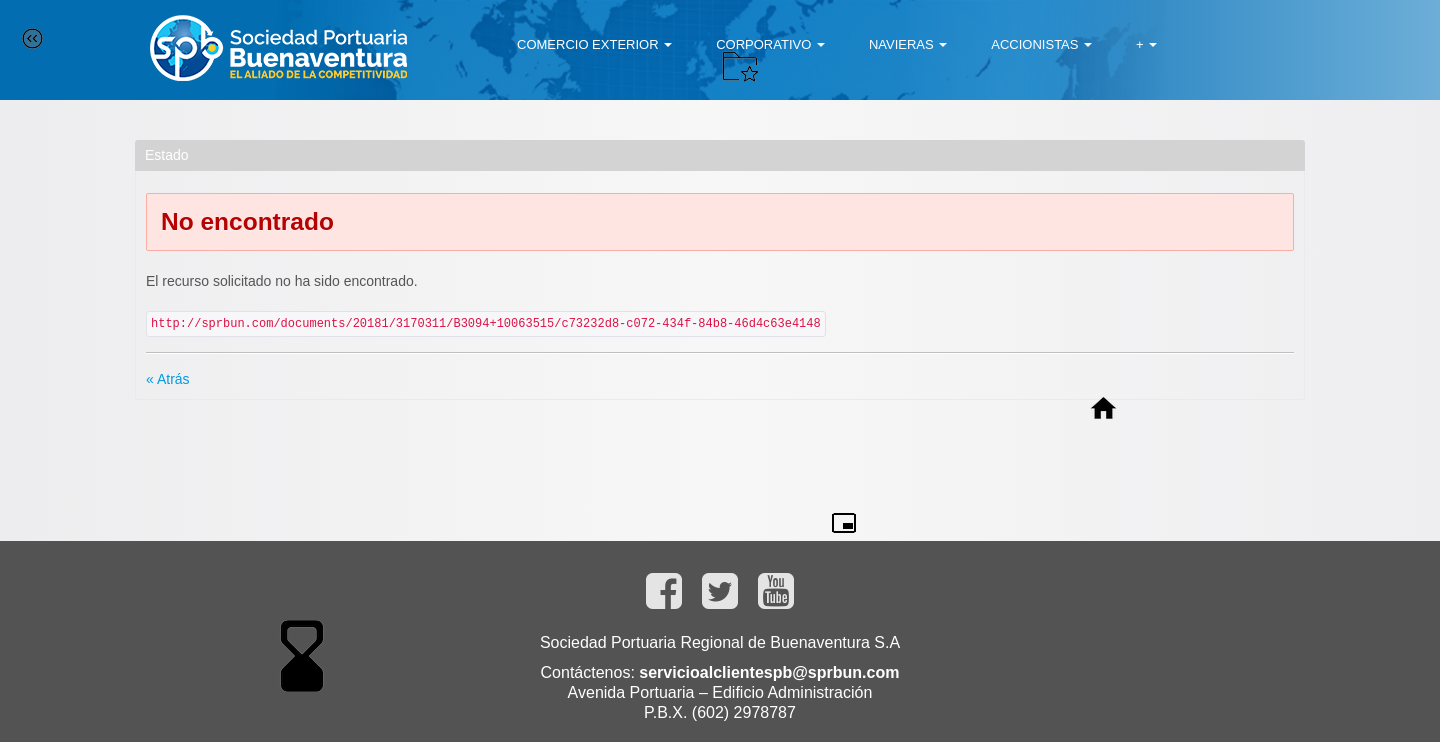 This screenshot has width=1440, height=742. What do you see at coordinates (844, 523) in the screenshot?
I see `add branding or watermark to content` at bounding box center [844, 523].